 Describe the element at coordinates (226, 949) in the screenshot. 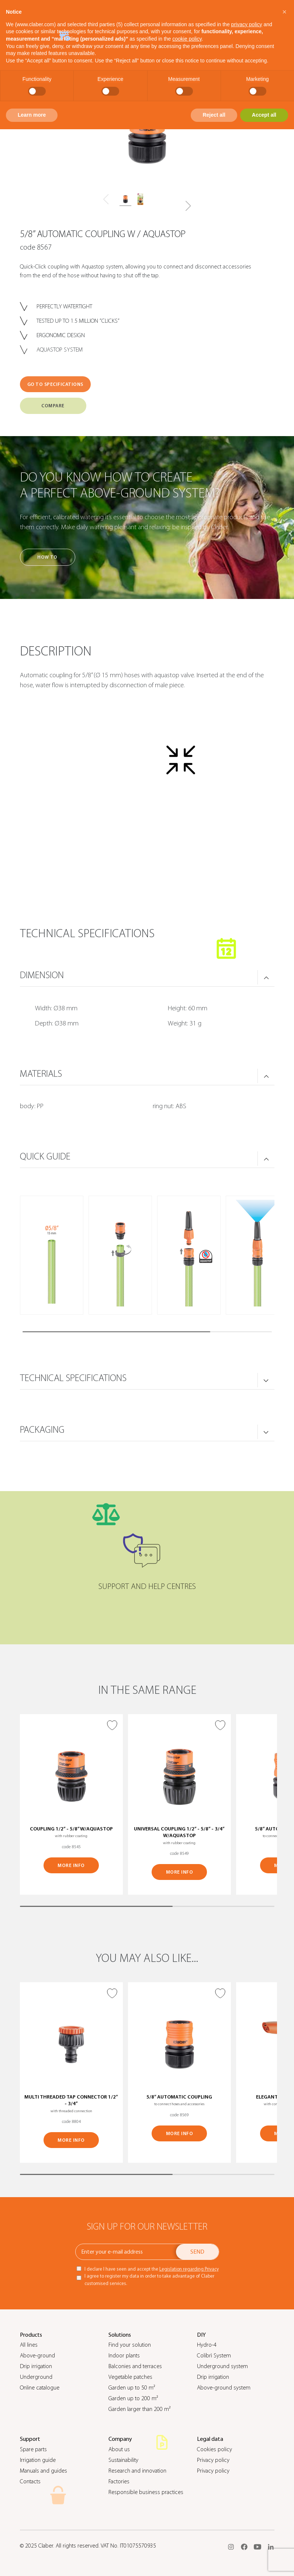

I see `view calendar or scheduled events` at that location.